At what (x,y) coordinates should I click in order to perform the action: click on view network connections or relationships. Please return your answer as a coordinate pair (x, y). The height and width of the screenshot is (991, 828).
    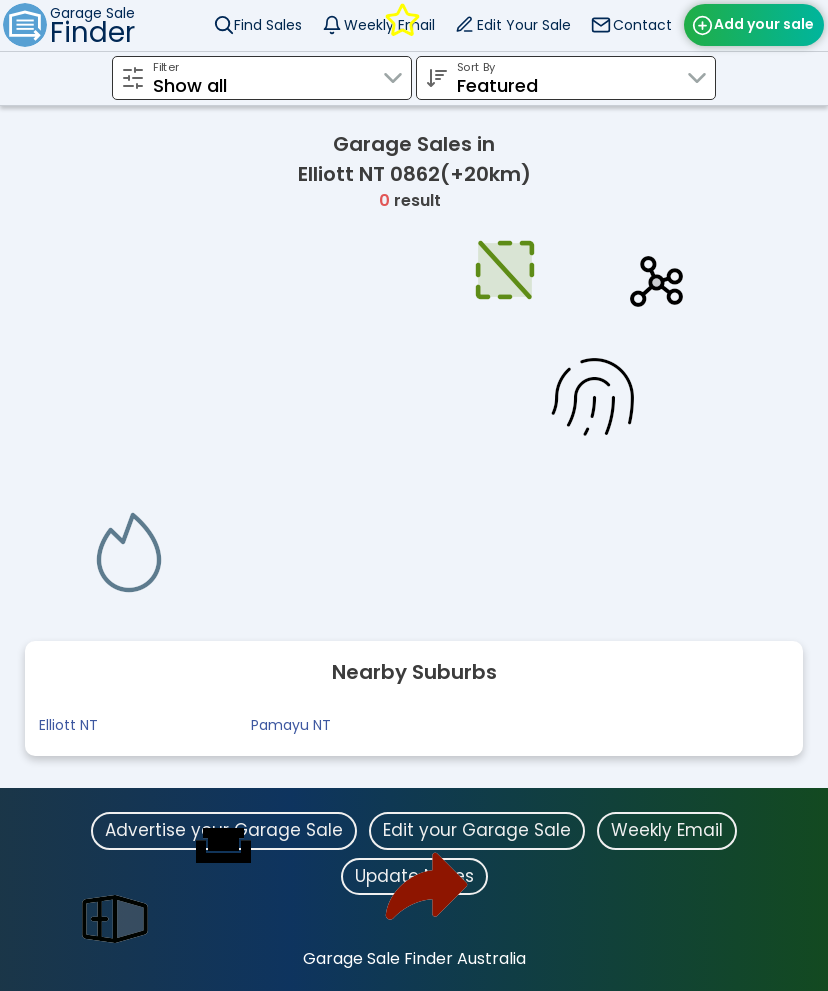
    Looking at the image, I should click on (656, 282).